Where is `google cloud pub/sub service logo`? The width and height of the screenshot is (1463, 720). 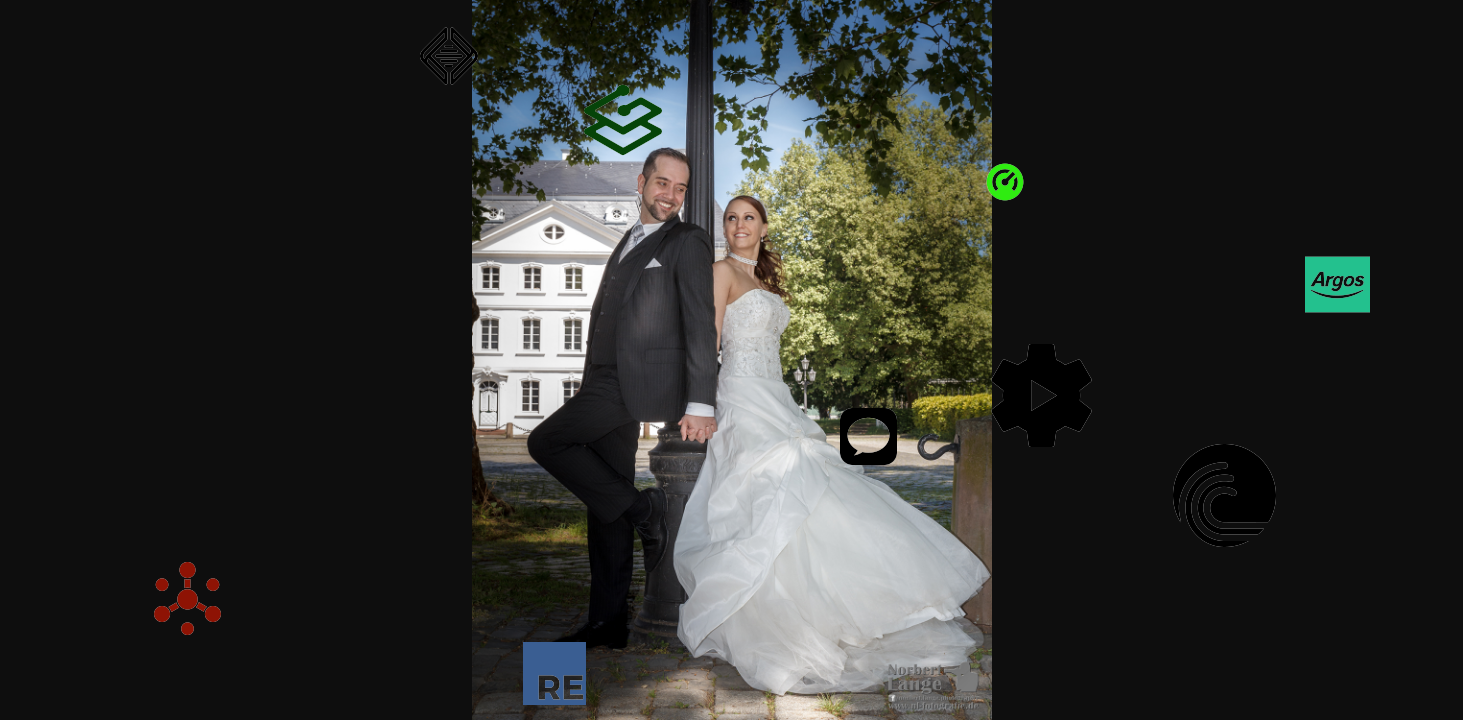
google cloud pub/sub service logo is located at coordinates (187, 598).